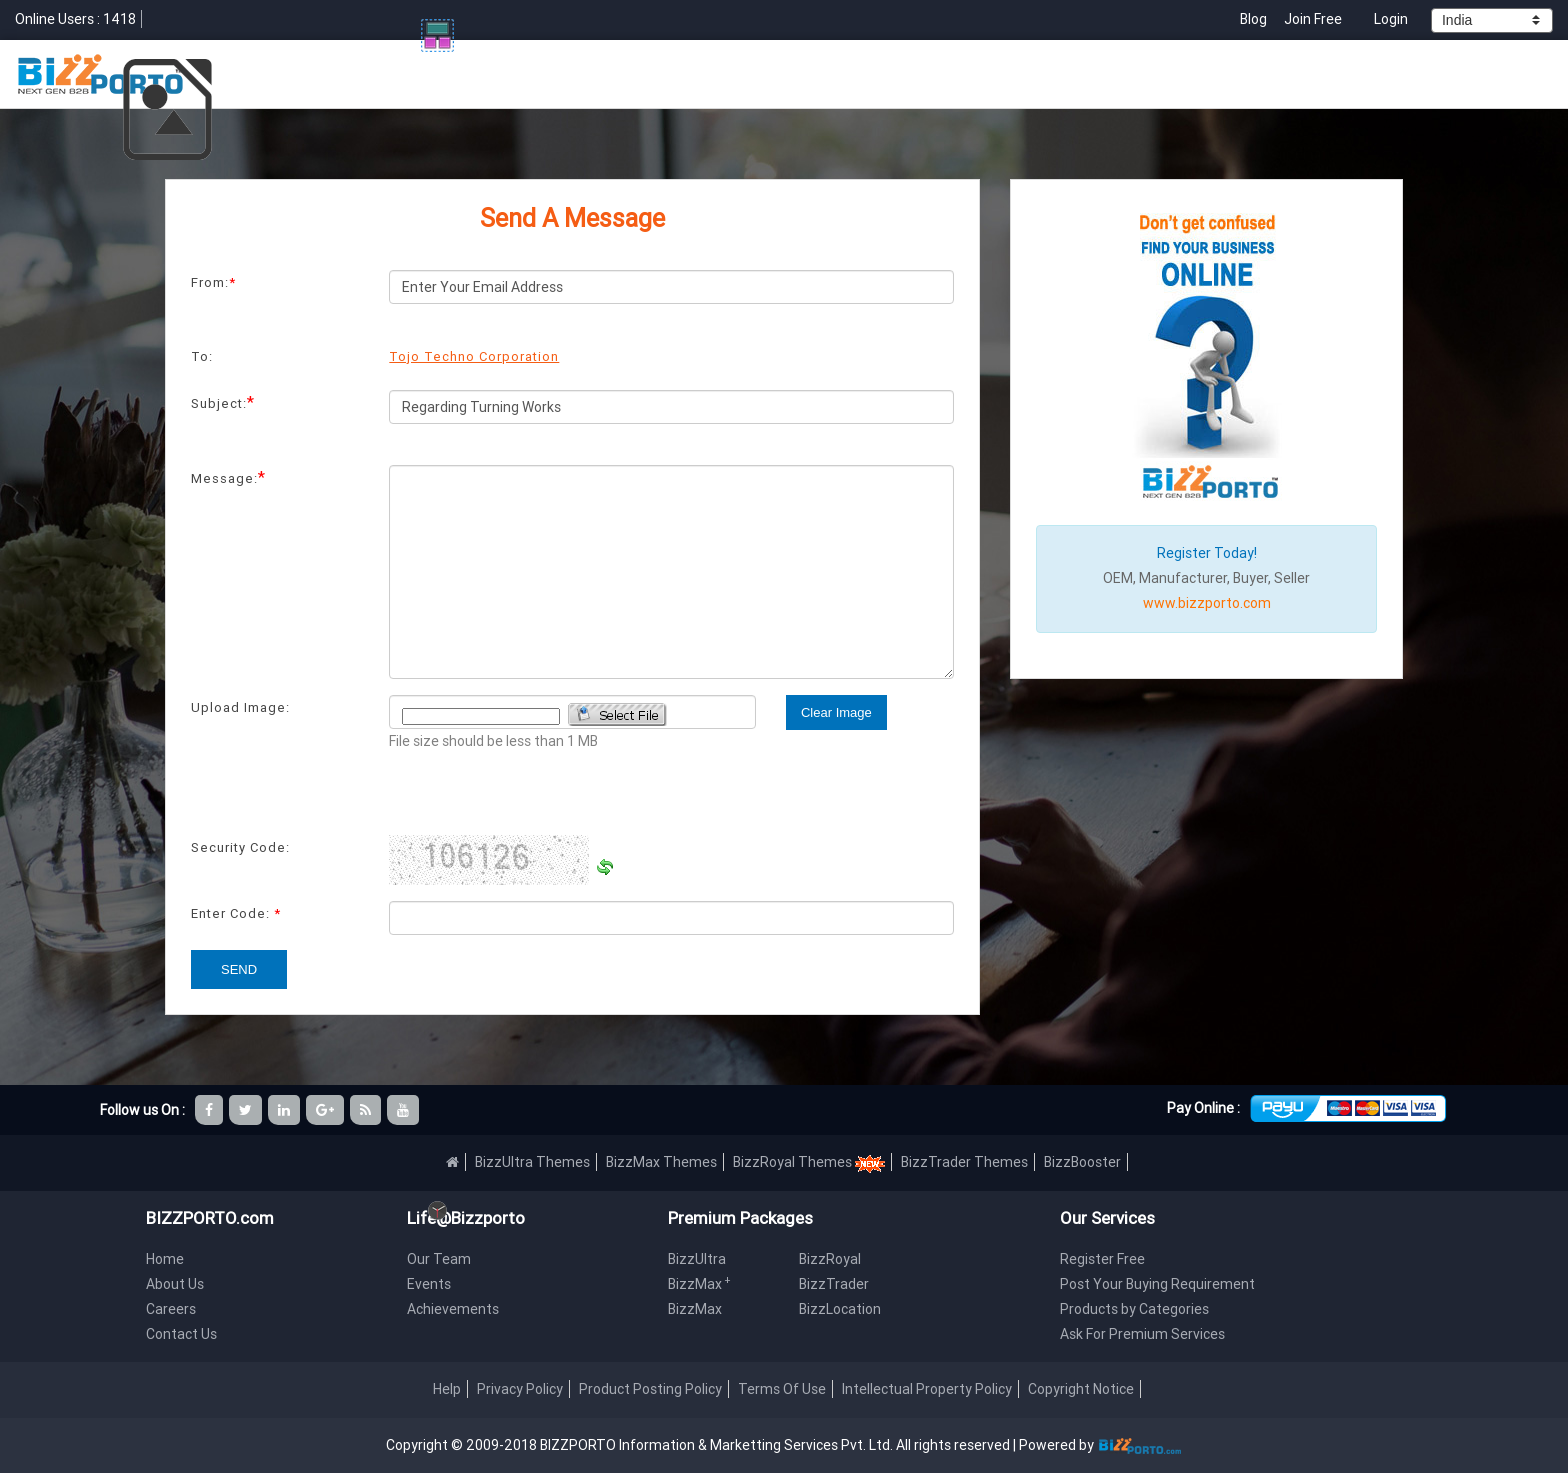 This screenshot has width=1568, height=1473. What do you see at coordinates (437, 35) in the screenshot?
I see `select all items in the current view` at bounding box center [437, 35].